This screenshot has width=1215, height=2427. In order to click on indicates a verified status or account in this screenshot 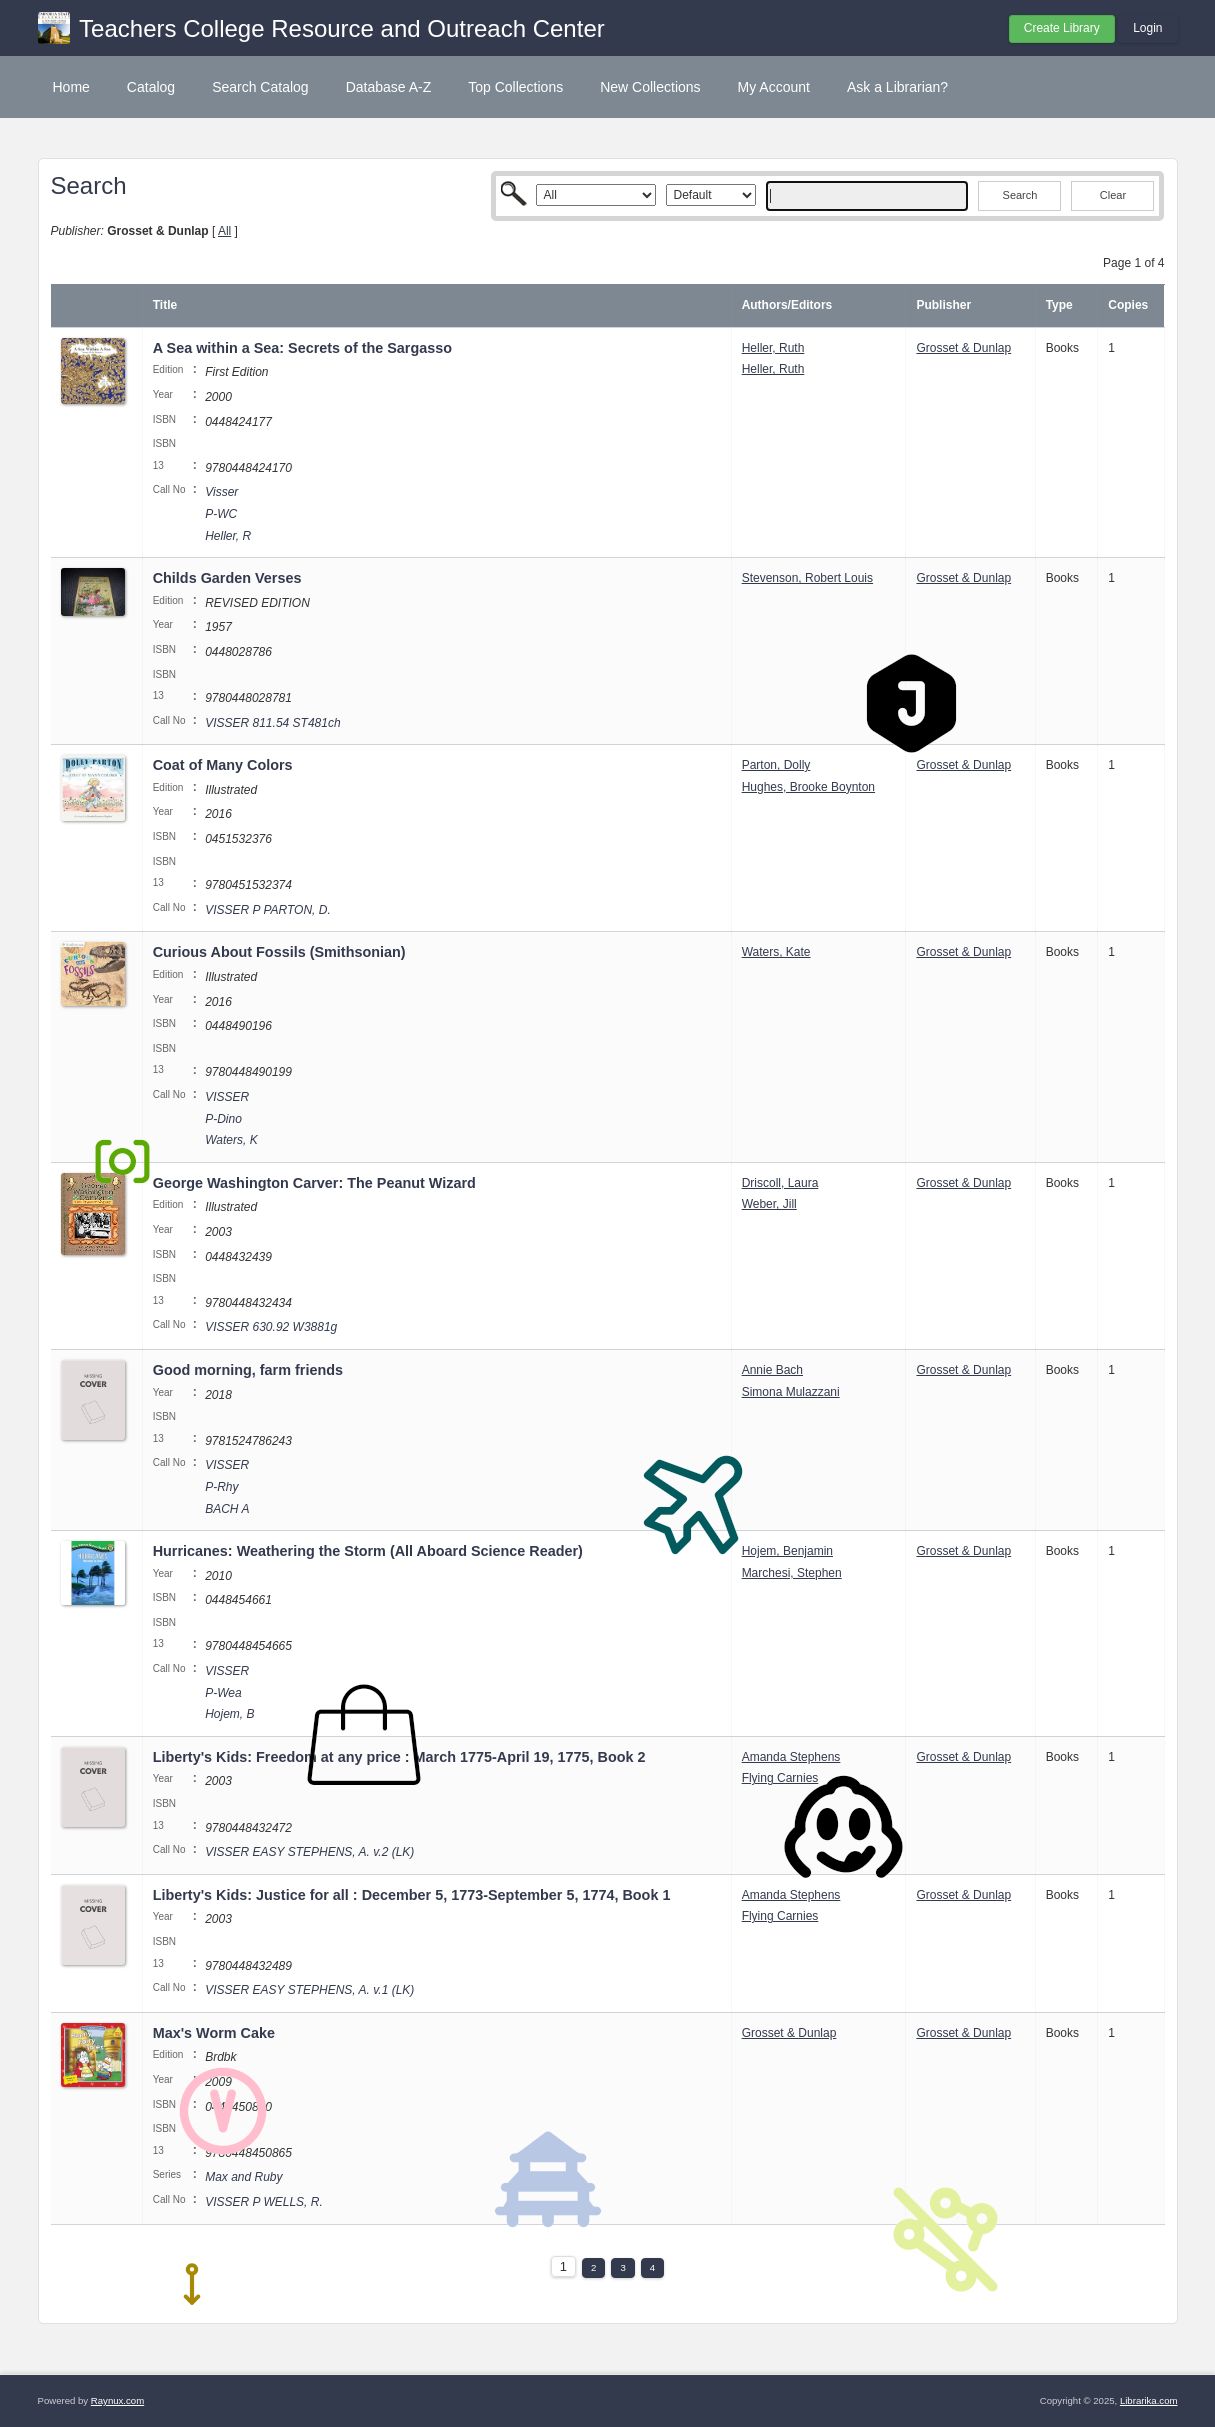, I will do `click(223, 2111)`.